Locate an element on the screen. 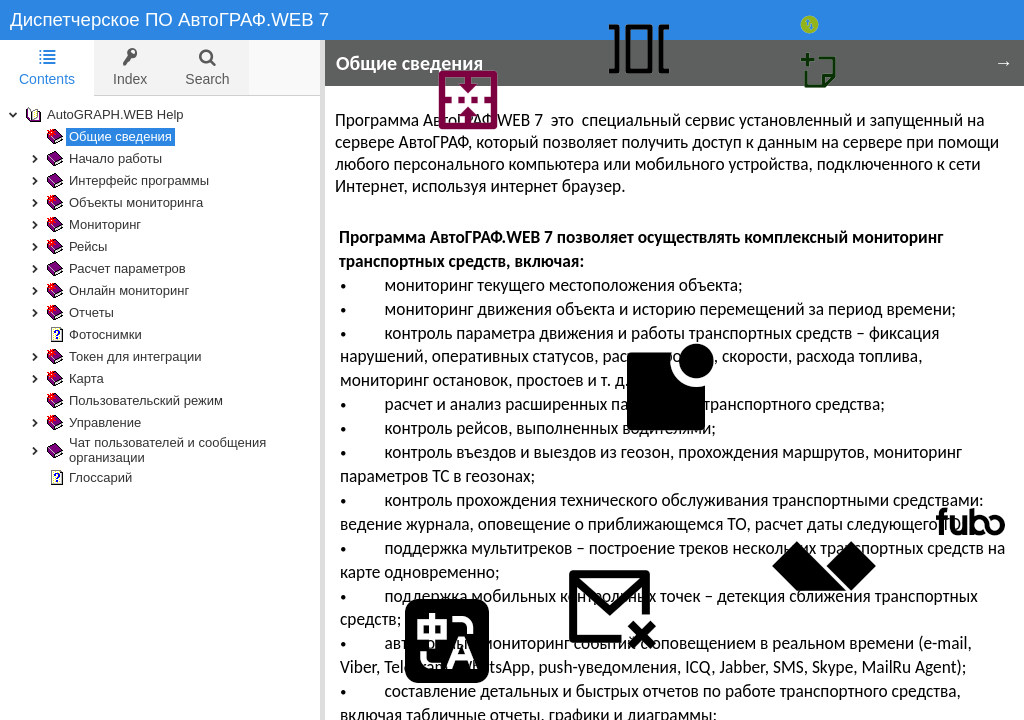  indicates new notifications or unread alerts is located at coordinates (666, 387).